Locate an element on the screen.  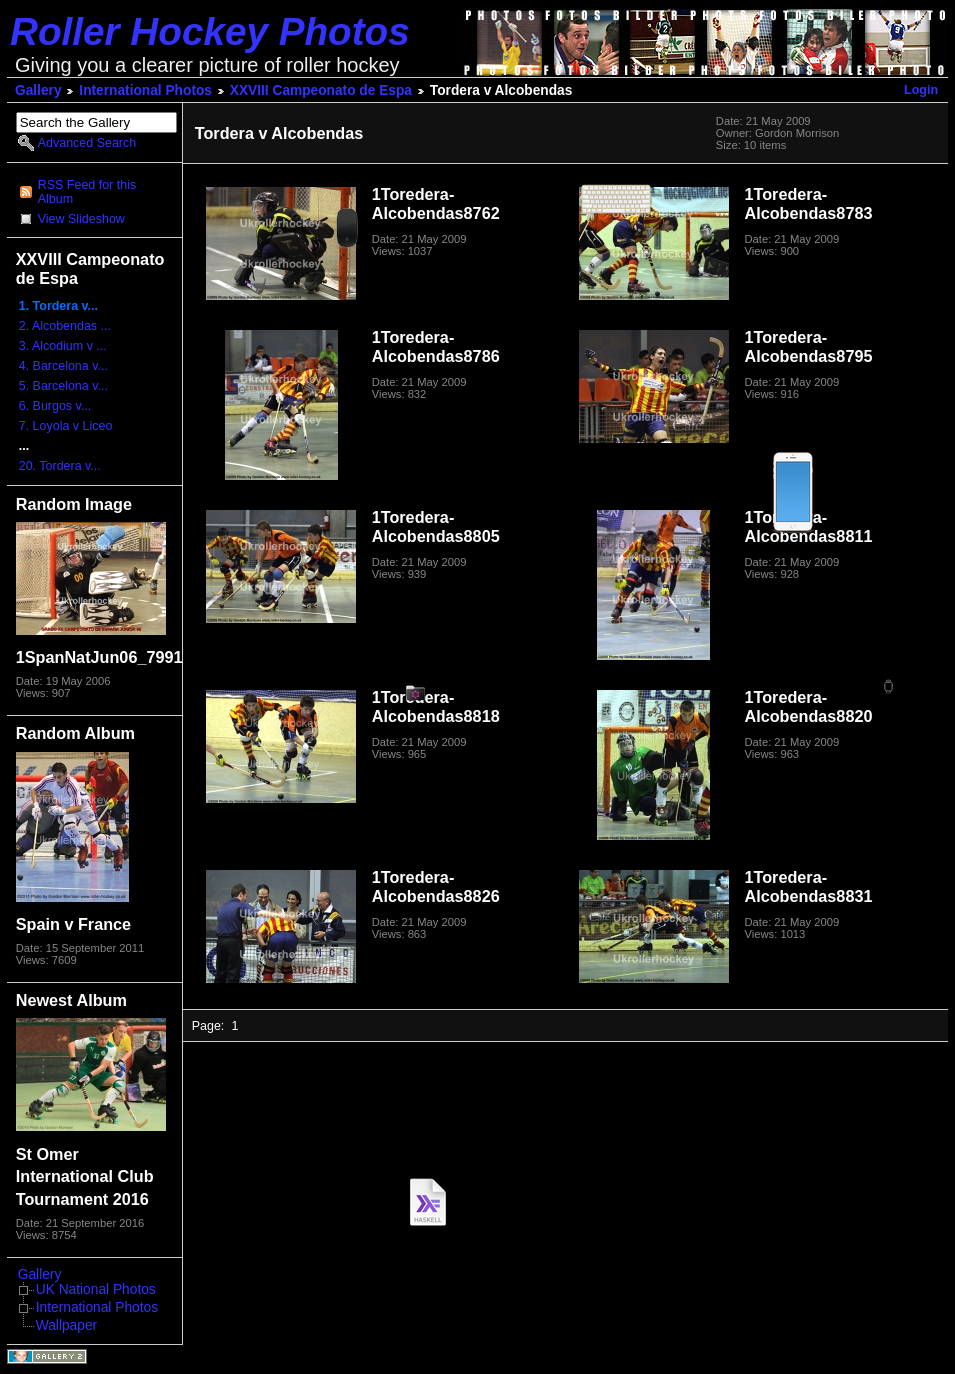
a haskell source code file is located at coordinates (428, 1203).